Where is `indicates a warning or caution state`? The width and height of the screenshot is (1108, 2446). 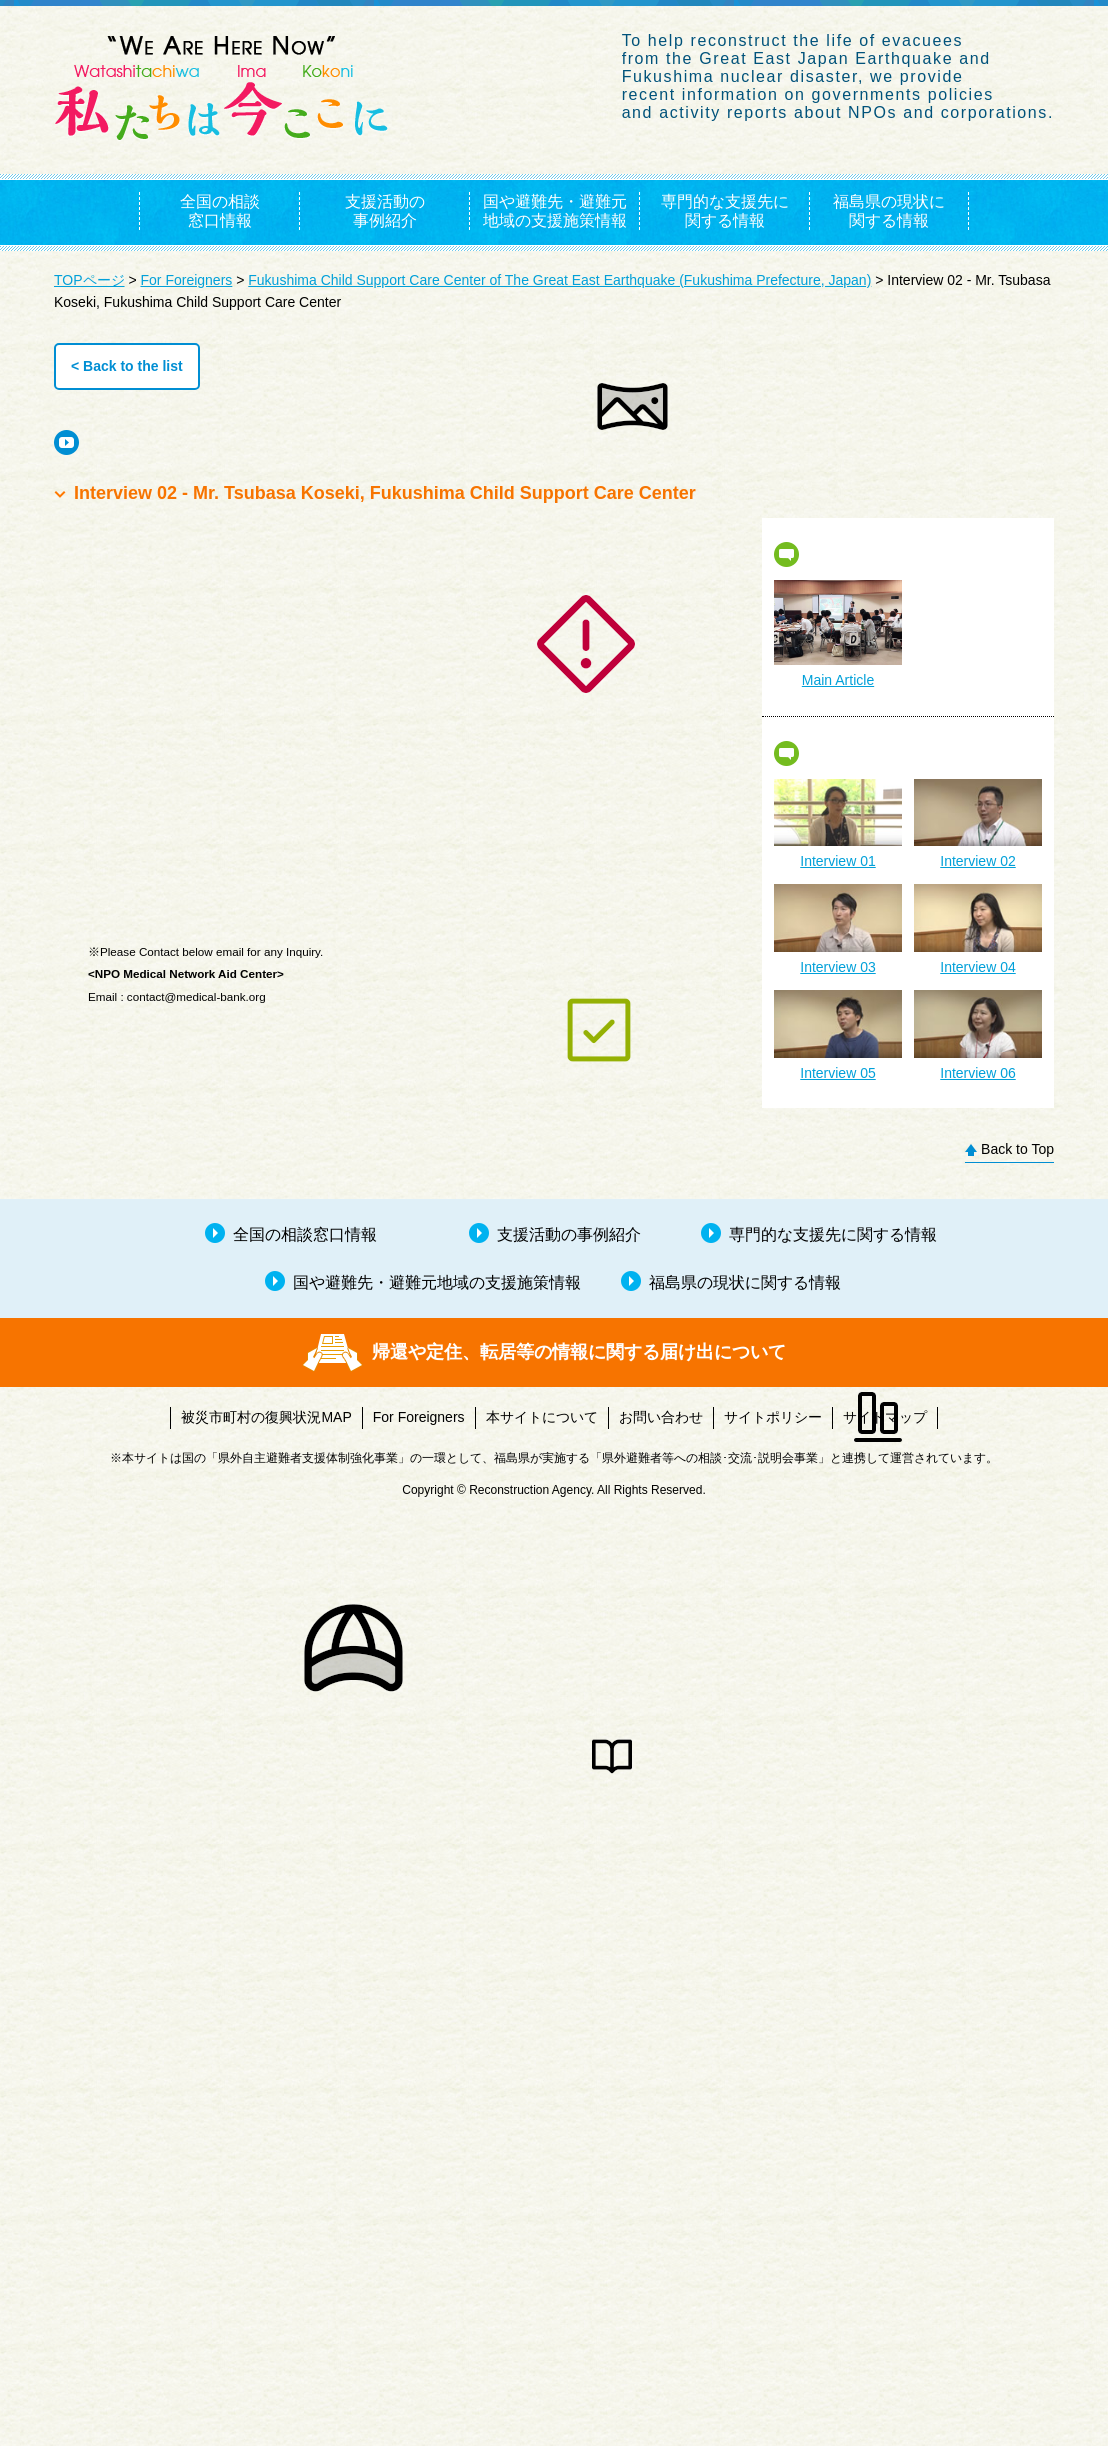 indicates a warning or caution state is located at coordinates (586, 644).